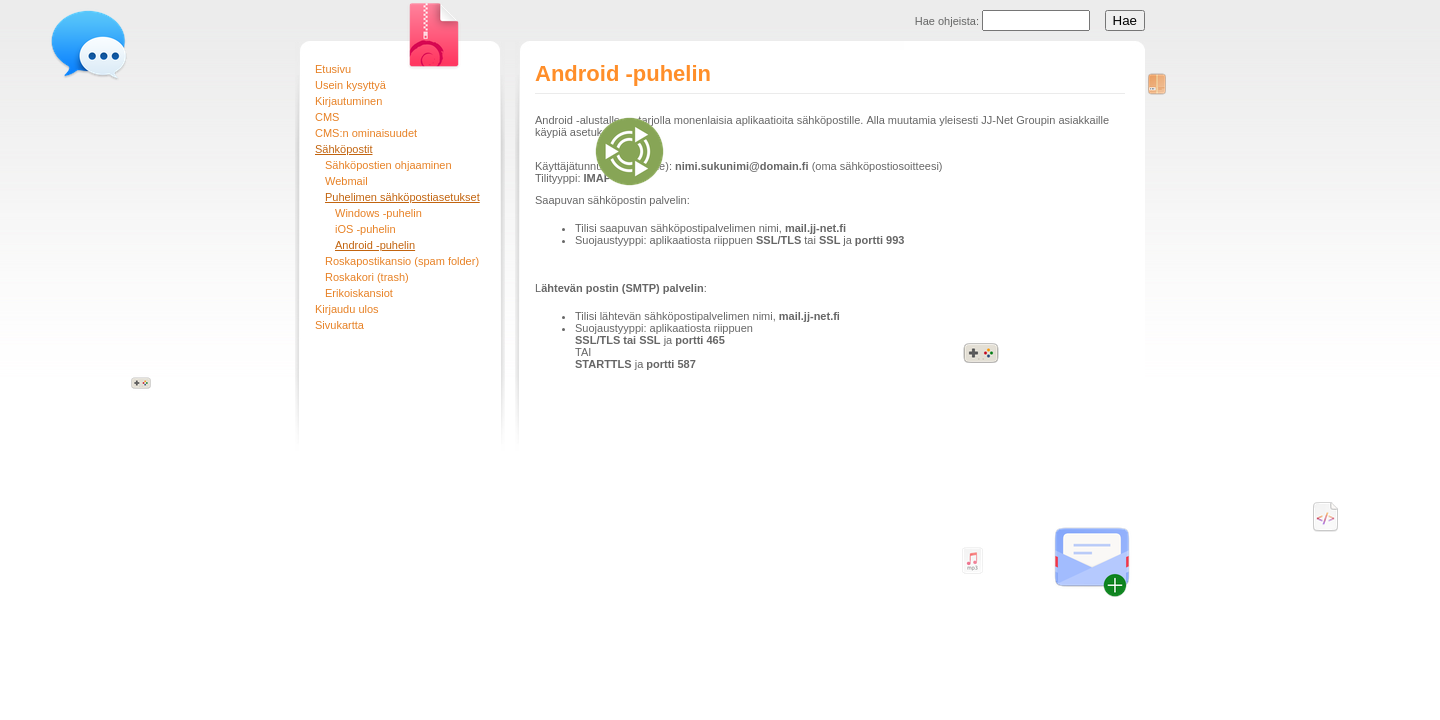  Describe the element at coordinates (1325, 516) in the screenshot. I see `maven xml configuration file` at that location.